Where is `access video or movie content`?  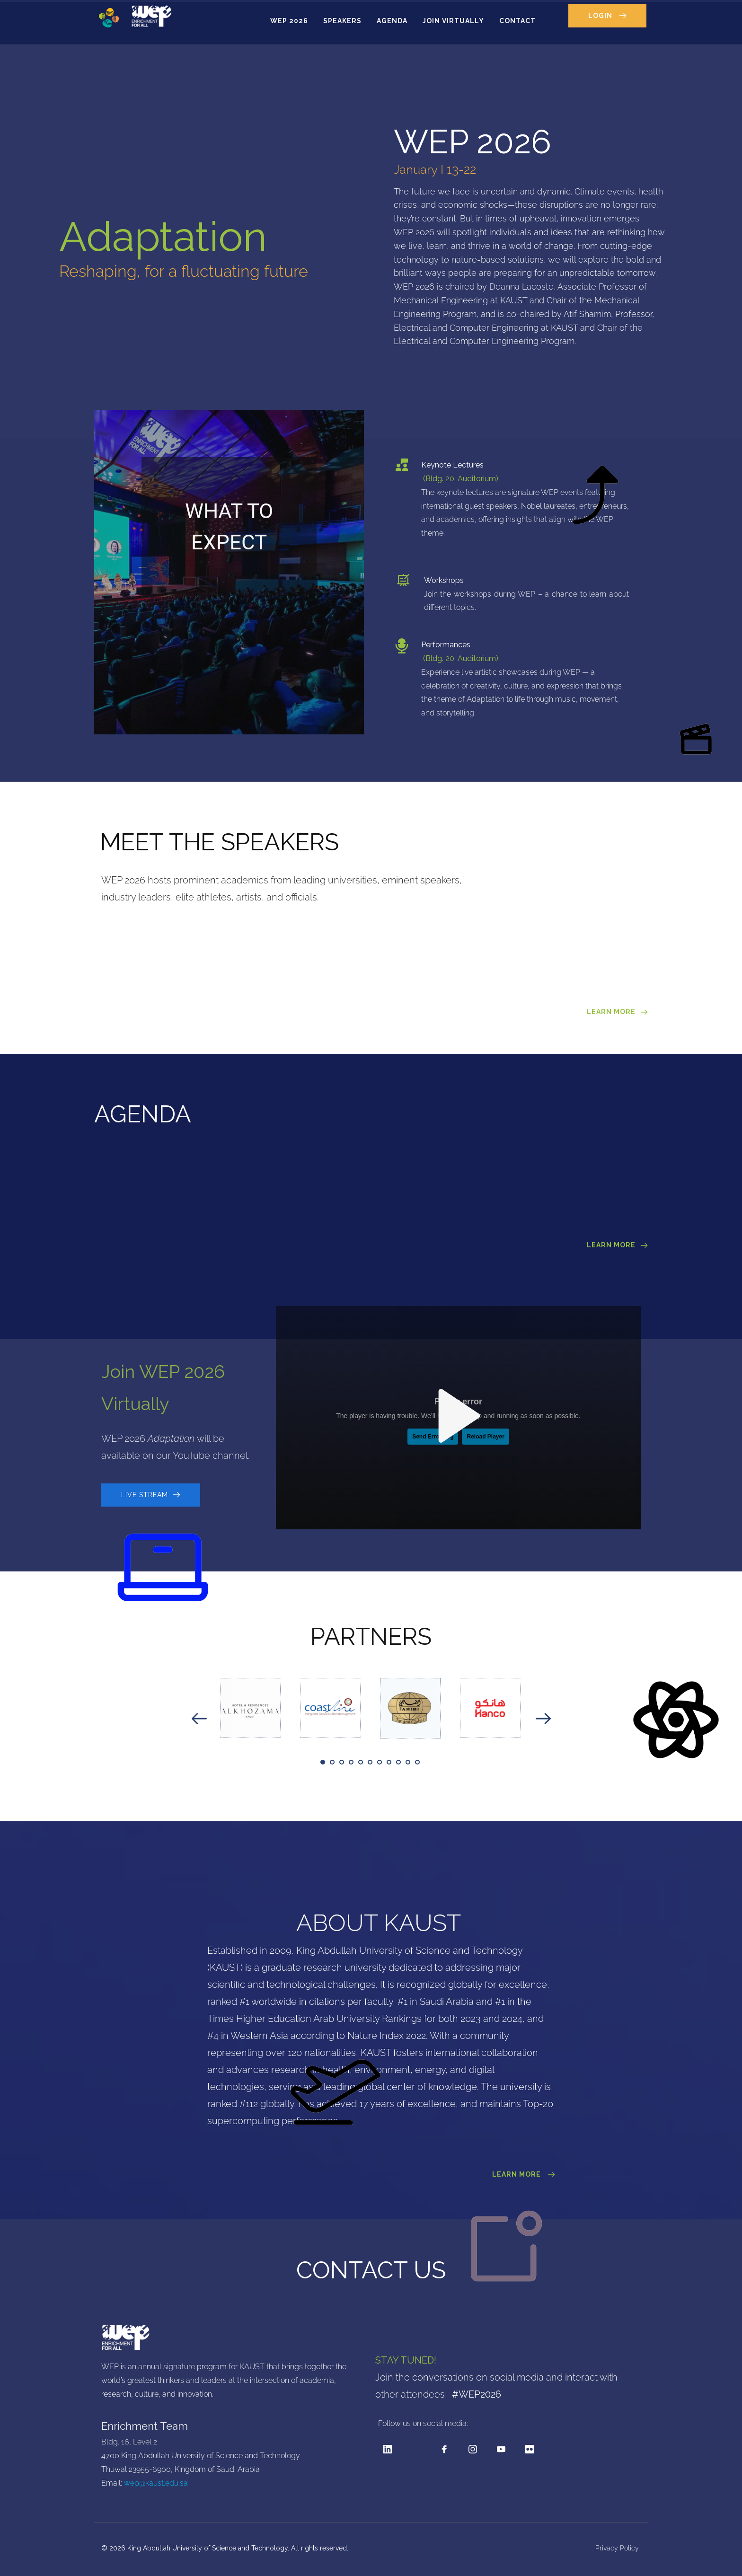
access video or movie content is located at coordinates (696, 740).